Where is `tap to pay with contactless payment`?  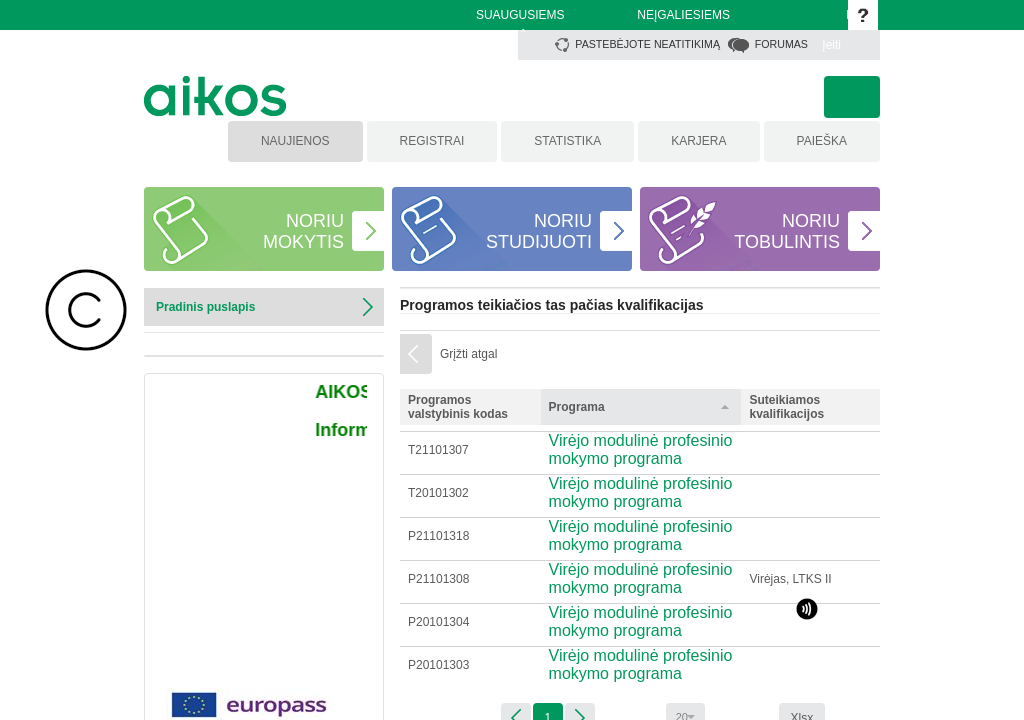 tap to pay with contactless payment is located at coordinates (807, 609).